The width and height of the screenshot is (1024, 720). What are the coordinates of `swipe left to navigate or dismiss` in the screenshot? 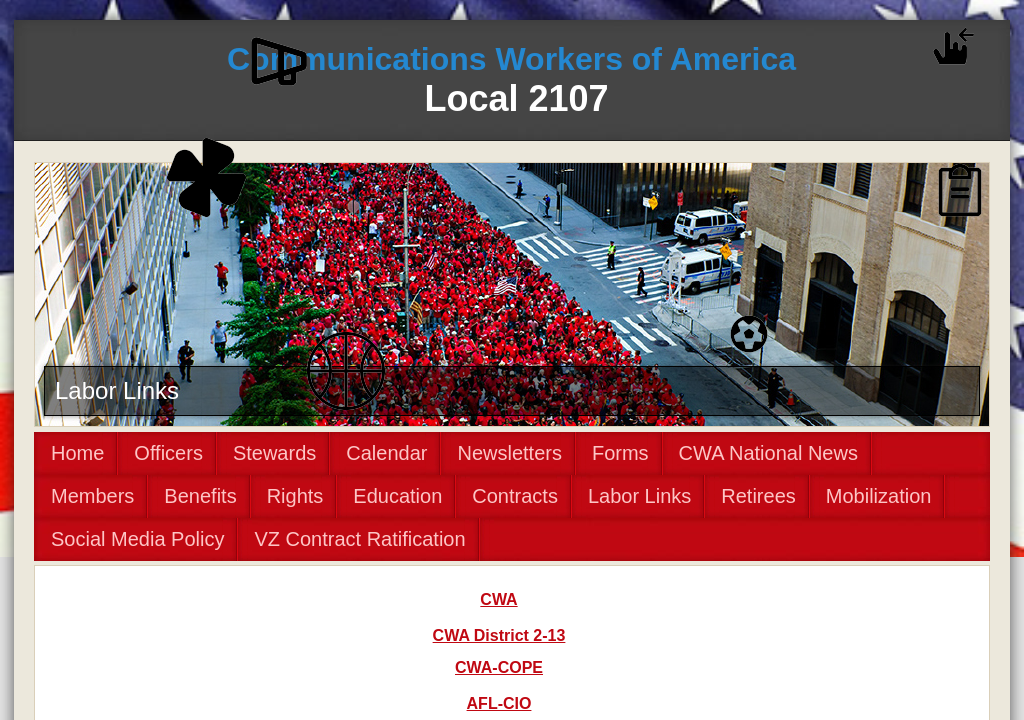 It's located at (951, 47).